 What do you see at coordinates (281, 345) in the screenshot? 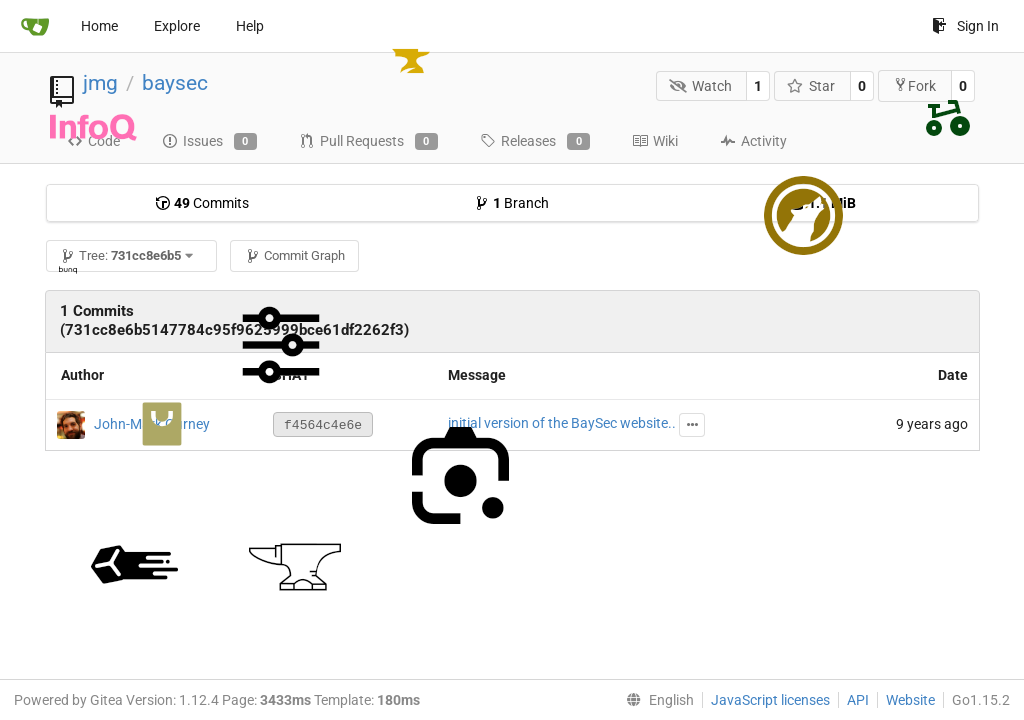
I see `adjust audio or equalizer settings` at bounding box center [281, 345].